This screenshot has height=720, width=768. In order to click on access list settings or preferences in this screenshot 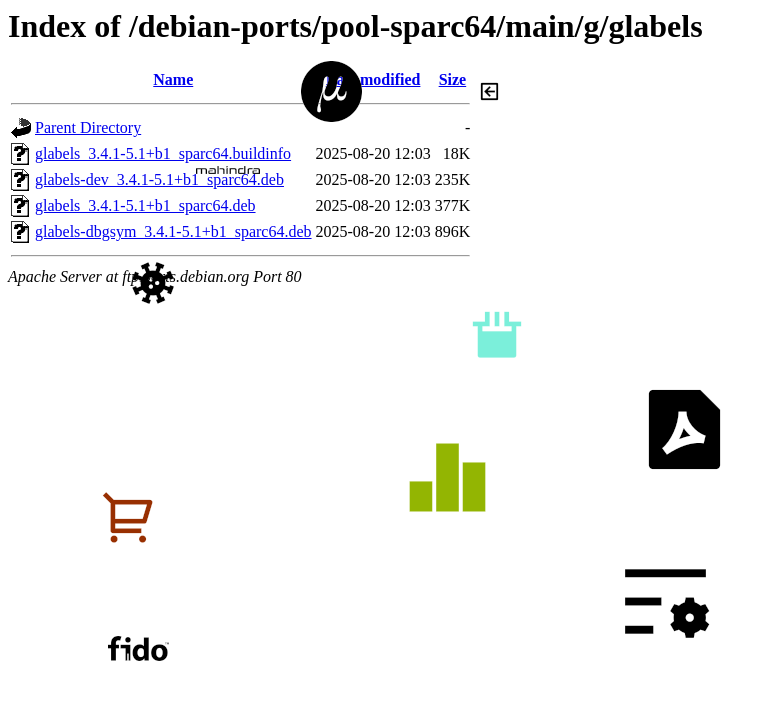, I will do `click(665, 601)`.